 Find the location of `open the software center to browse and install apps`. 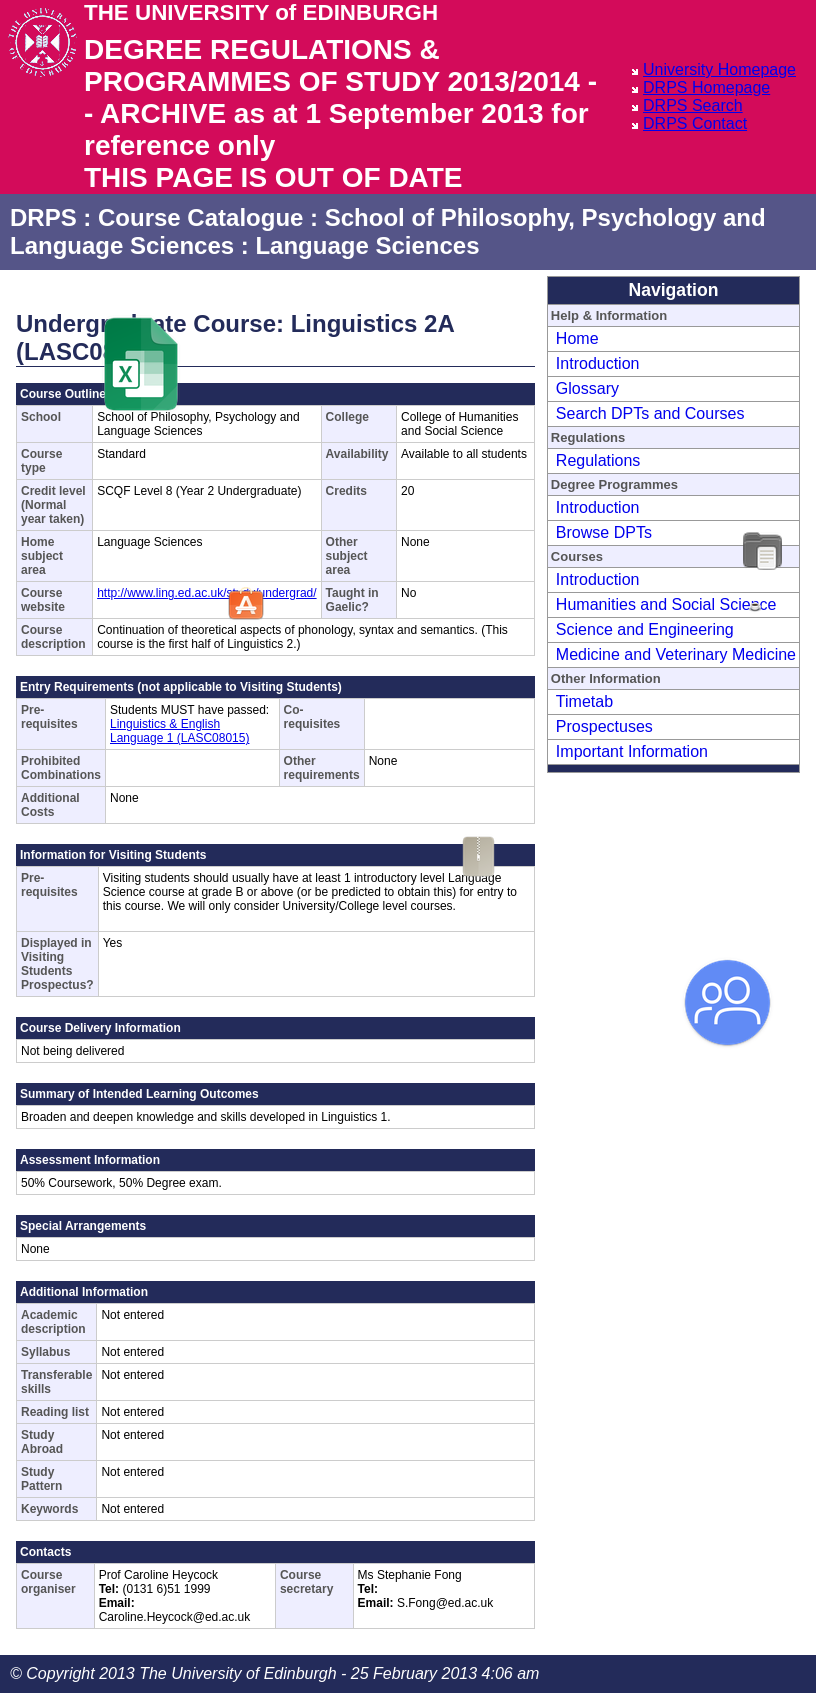

open the software center to browse and install apps is located at coordinates (246, 605).